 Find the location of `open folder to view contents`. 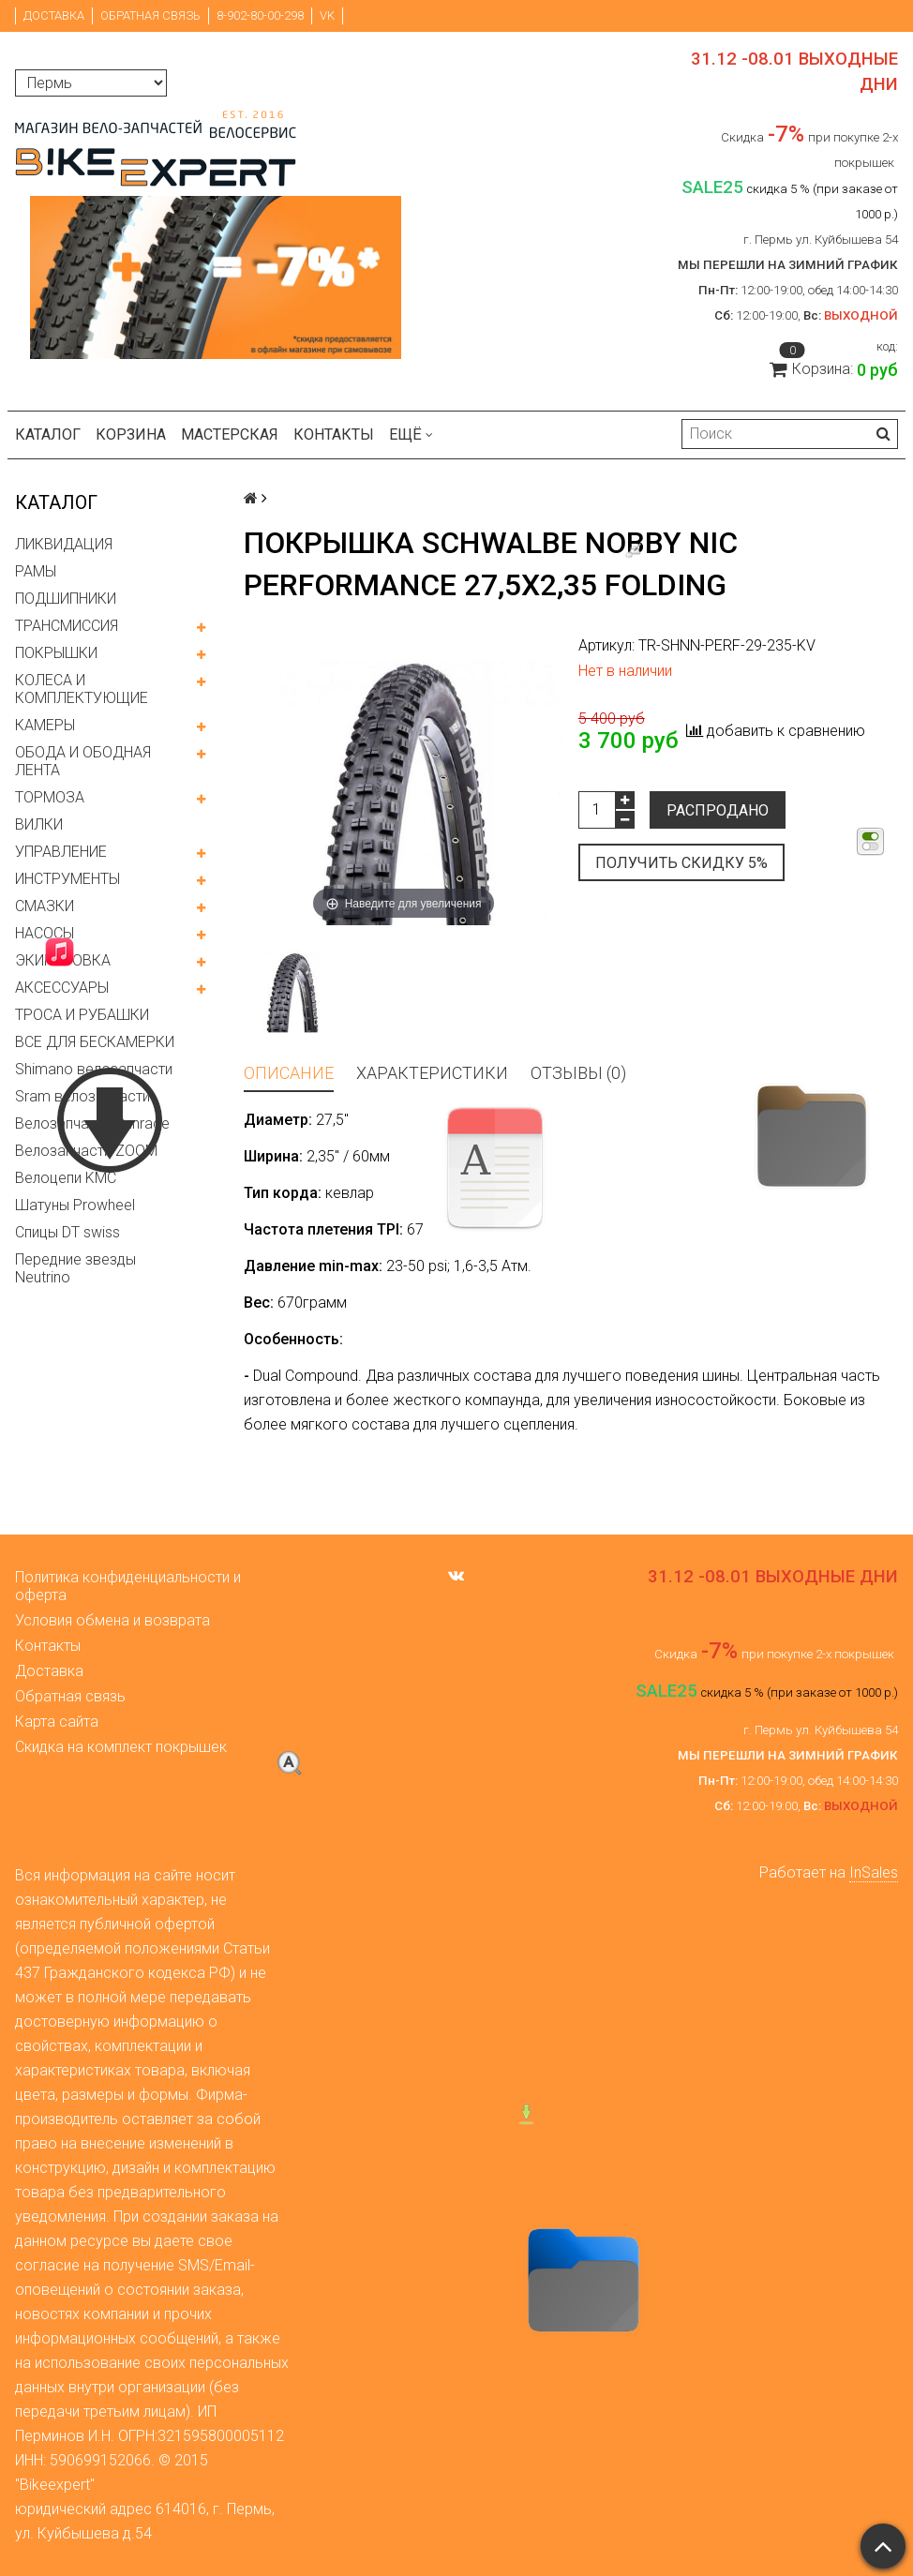

open folder to view contents is located at coordinates (812, 1136).